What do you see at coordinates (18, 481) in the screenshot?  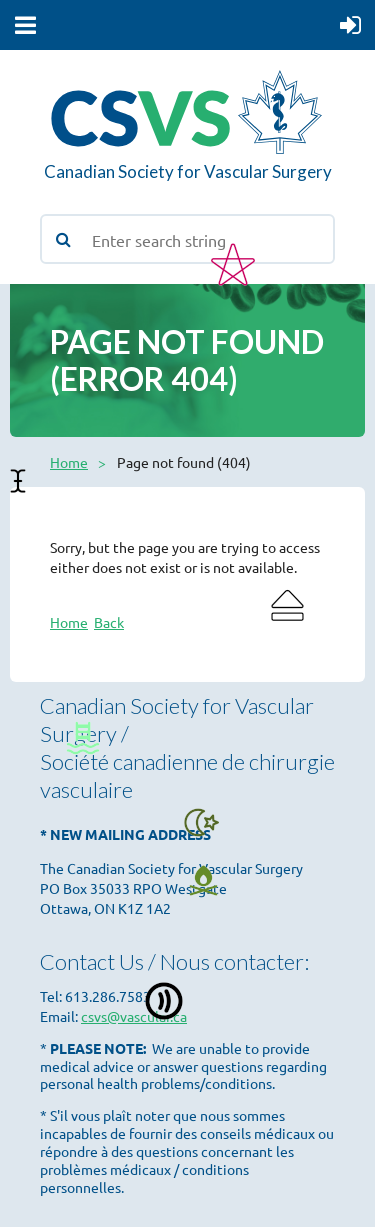 I see `text input field is active` at bounding box center [18, 481].